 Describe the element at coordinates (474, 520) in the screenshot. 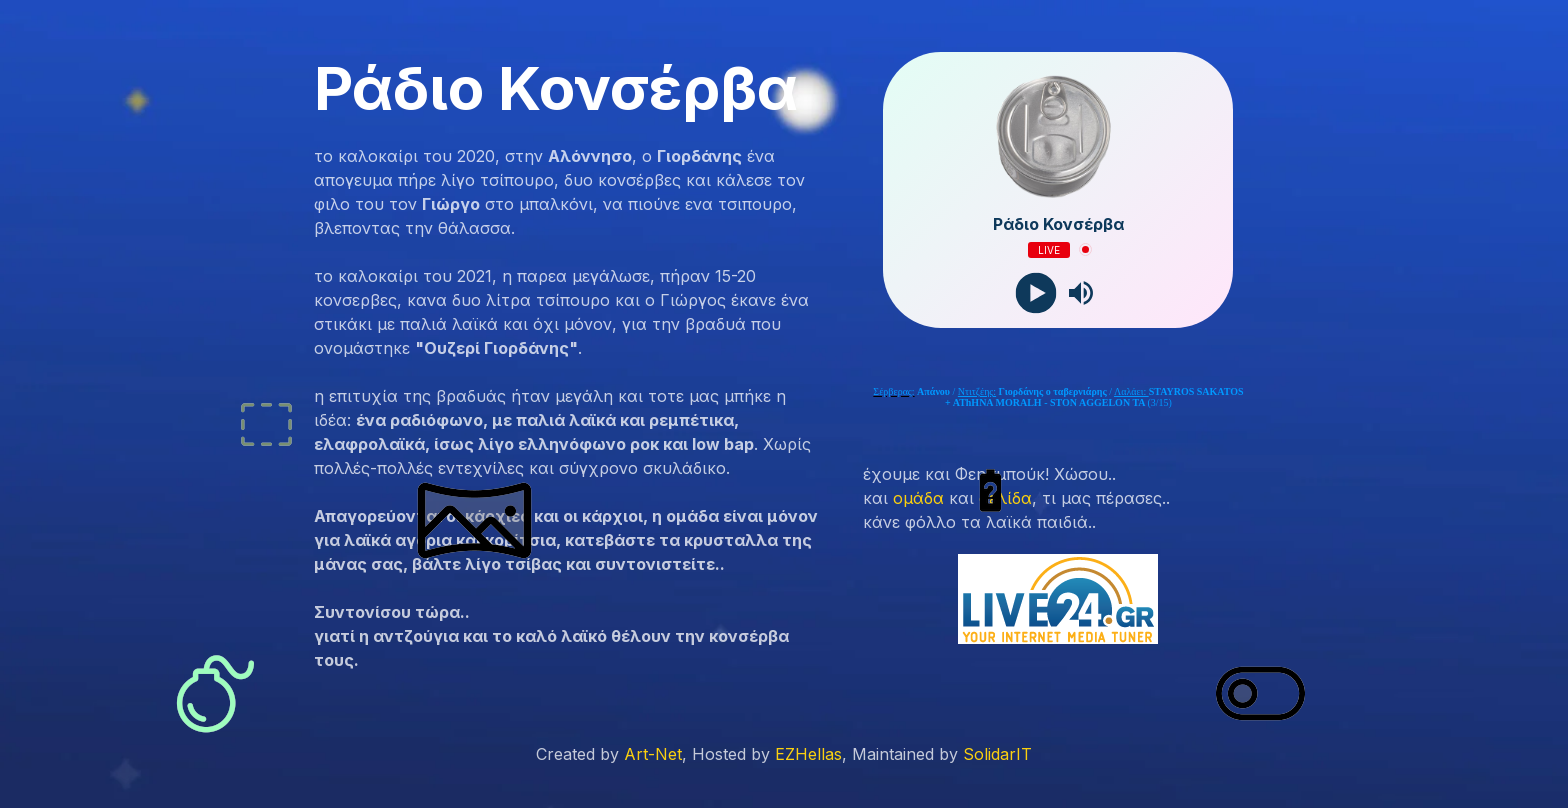

I see `view panorama or wide-angle photos` at that location.